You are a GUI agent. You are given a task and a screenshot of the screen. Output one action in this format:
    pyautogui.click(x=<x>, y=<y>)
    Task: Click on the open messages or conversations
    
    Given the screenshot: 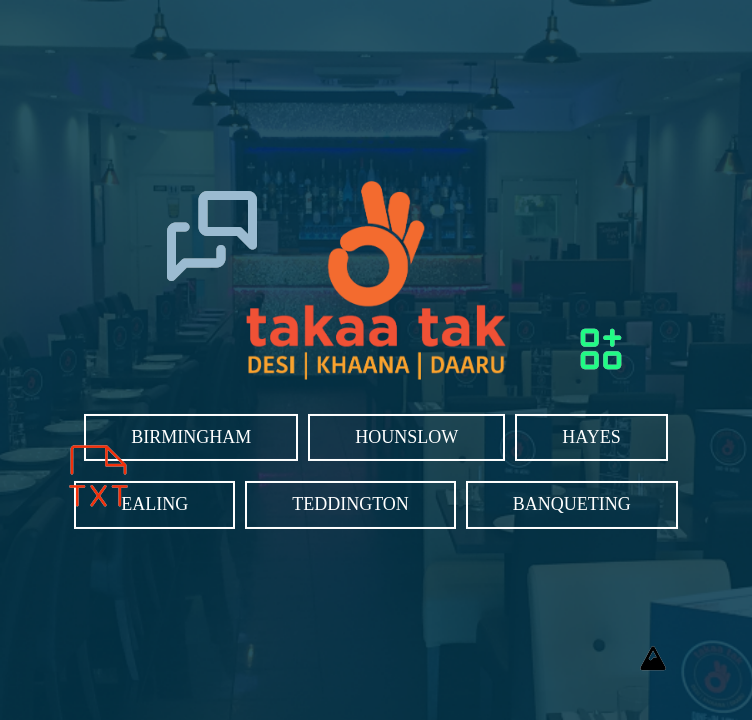 What is the action you would take?
    pyautogui.click(x=212, y=236)
    